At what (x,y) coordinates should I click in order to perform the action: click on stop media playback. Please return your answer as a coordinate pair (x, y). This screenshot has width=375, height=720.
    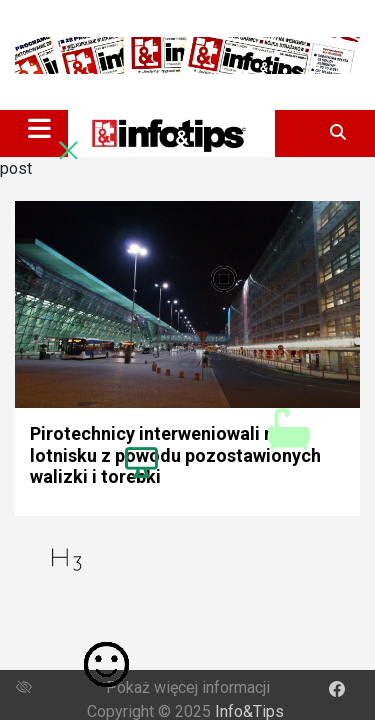
    Looking at the image, I should click on (224, 279).